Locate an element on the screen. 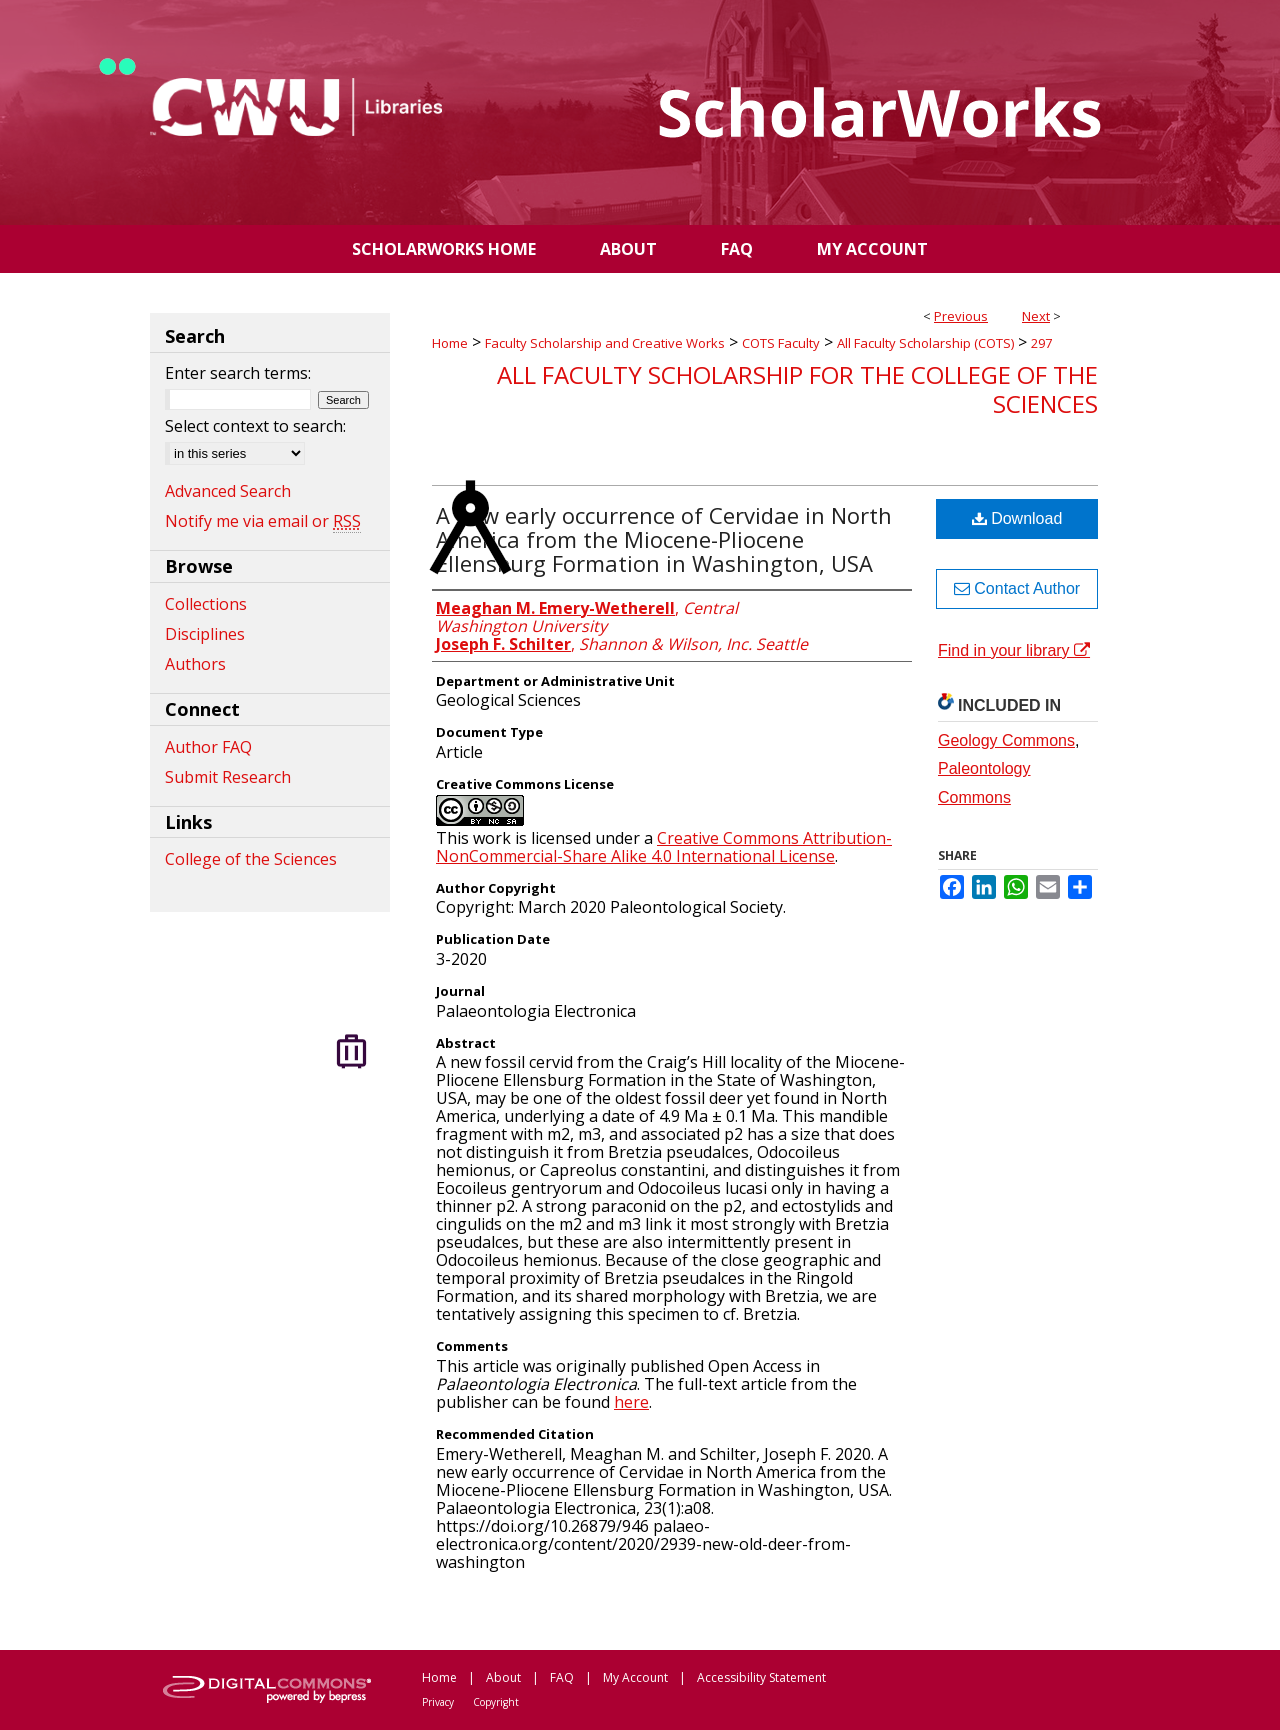 The image size is (1280, 1730). access travel or trip planning features is located at coordinates (351, 1050).